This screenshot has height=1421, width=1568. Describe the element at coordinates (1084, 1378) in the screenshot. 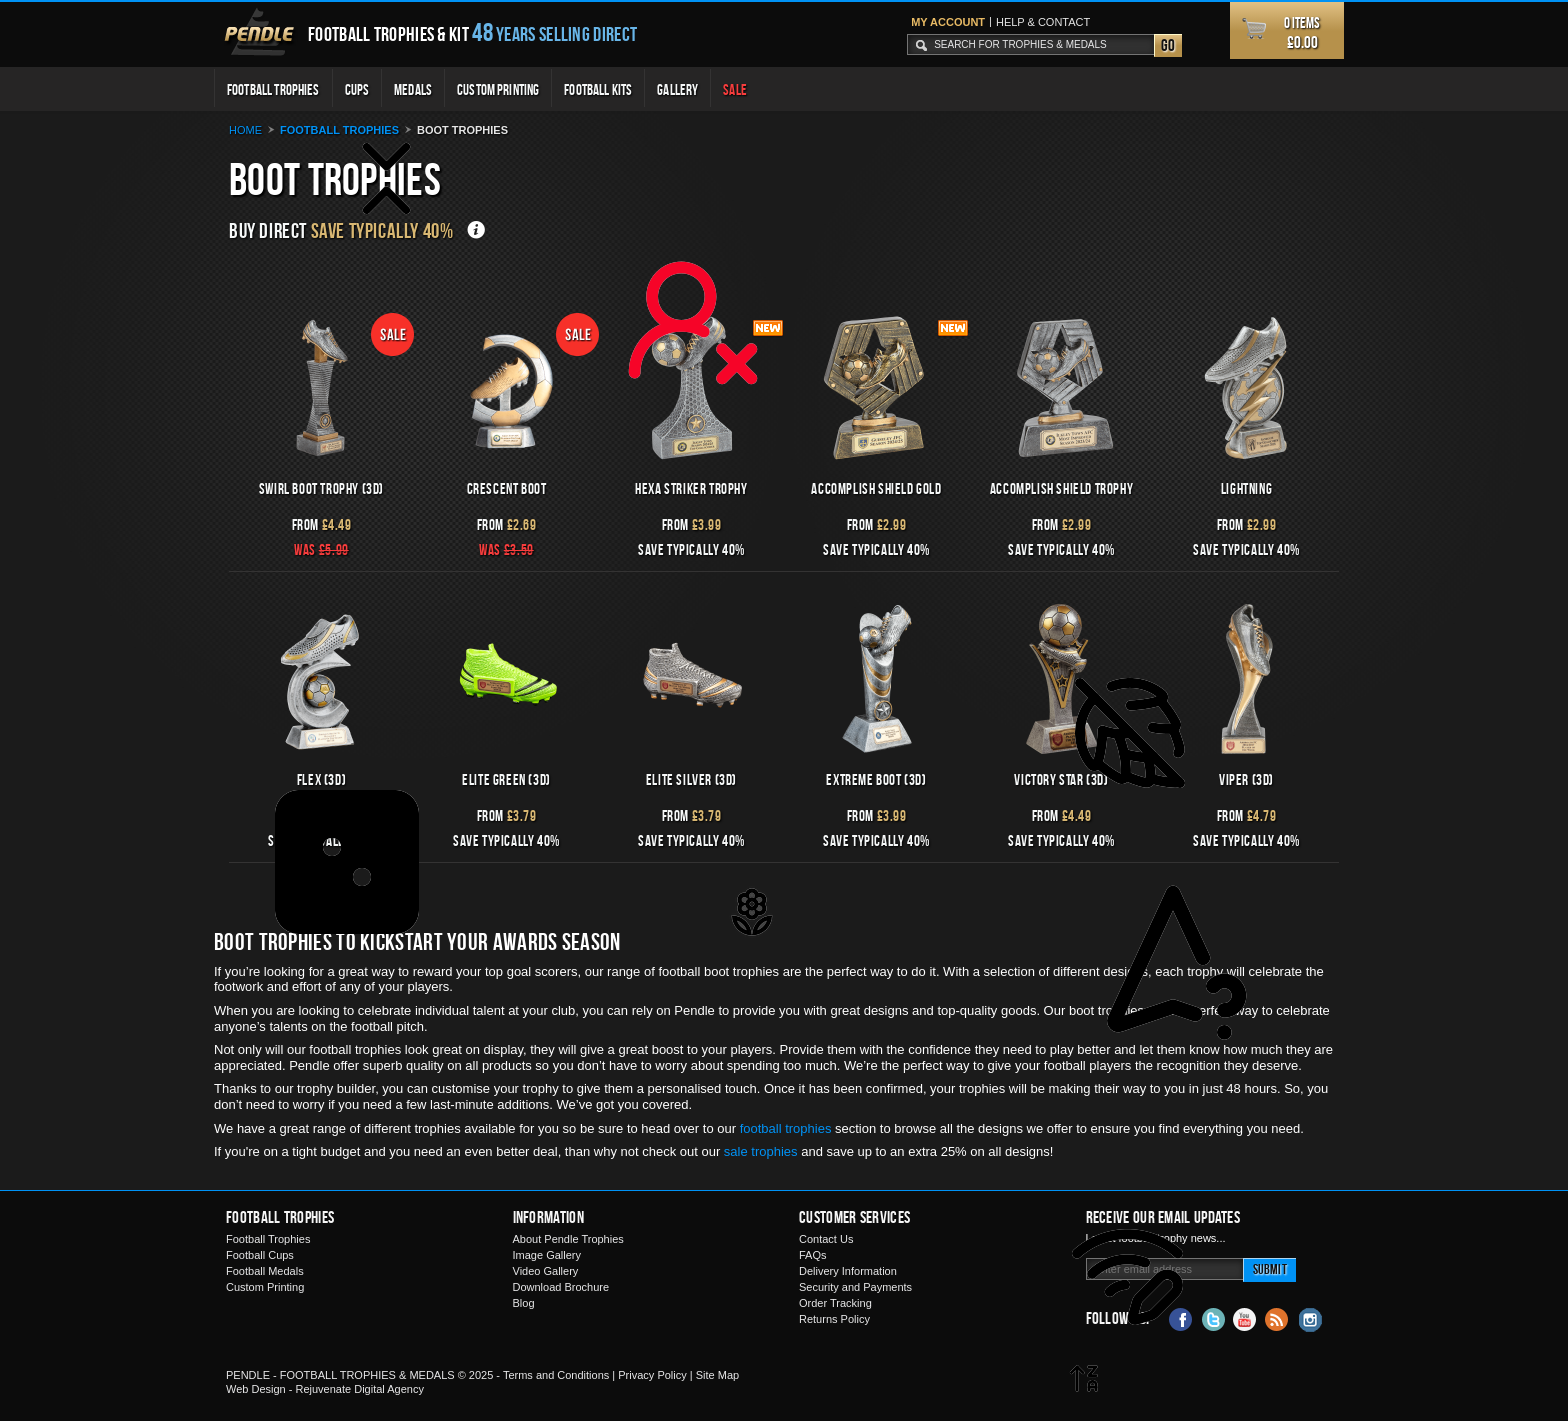

I see `sort items in reverse alphabetical order (Z to A)` at that location.